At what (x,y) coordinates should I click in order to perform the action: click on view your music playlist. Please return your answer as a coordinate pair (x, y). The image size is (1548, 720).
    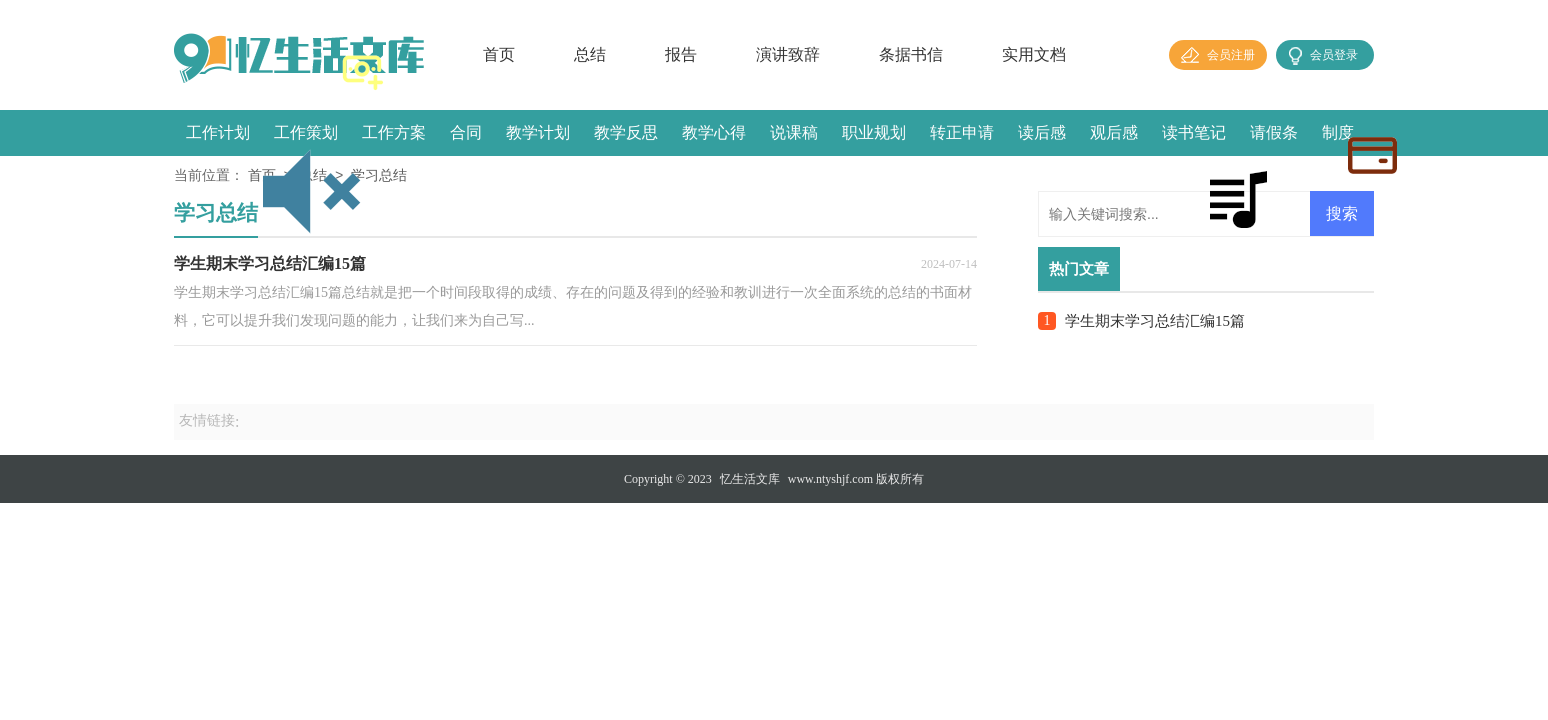
    Looking at the image, I should click on (1238, 199).